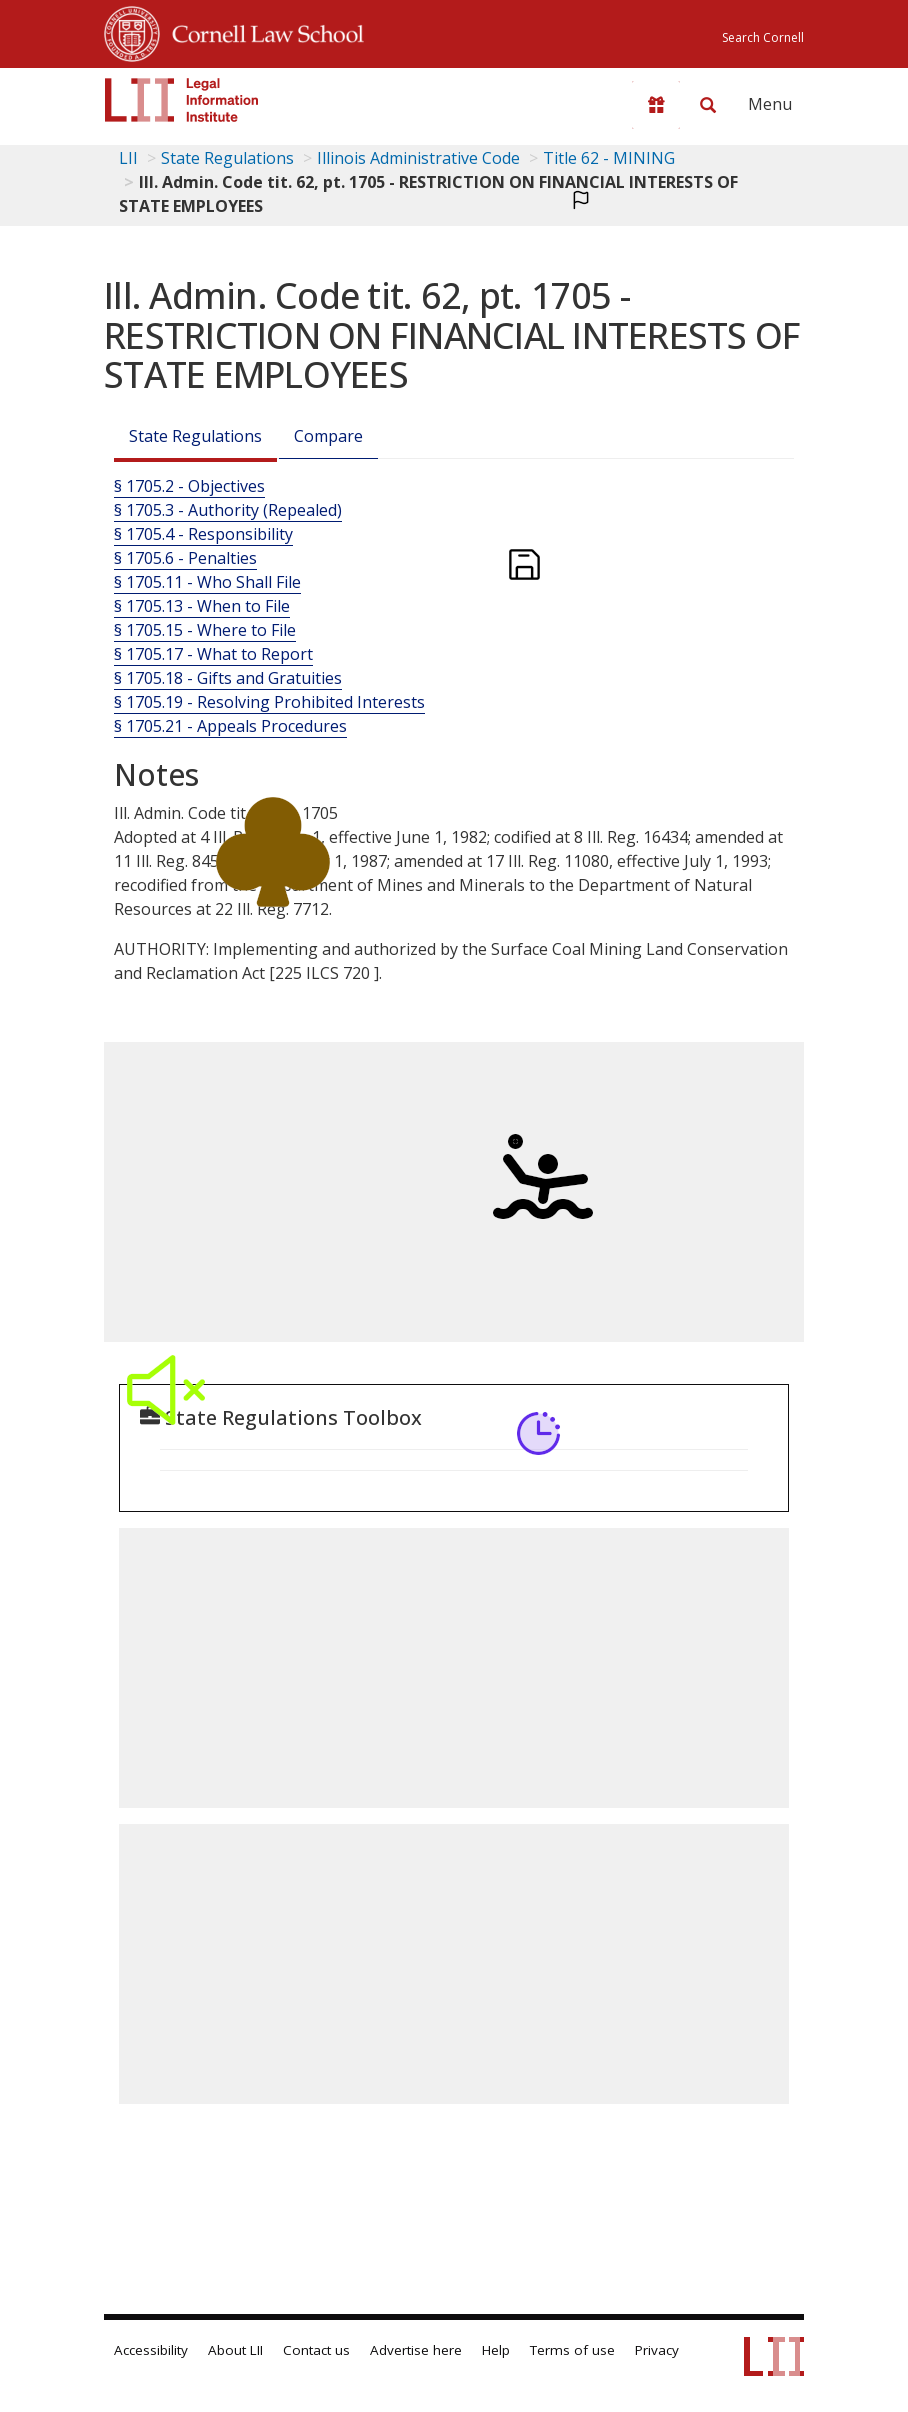 This screenshot has height=2412, width=908. Describe the element at coordinates (273, 854) in the screenshot. I see `club suit symbol for card games` at that location.